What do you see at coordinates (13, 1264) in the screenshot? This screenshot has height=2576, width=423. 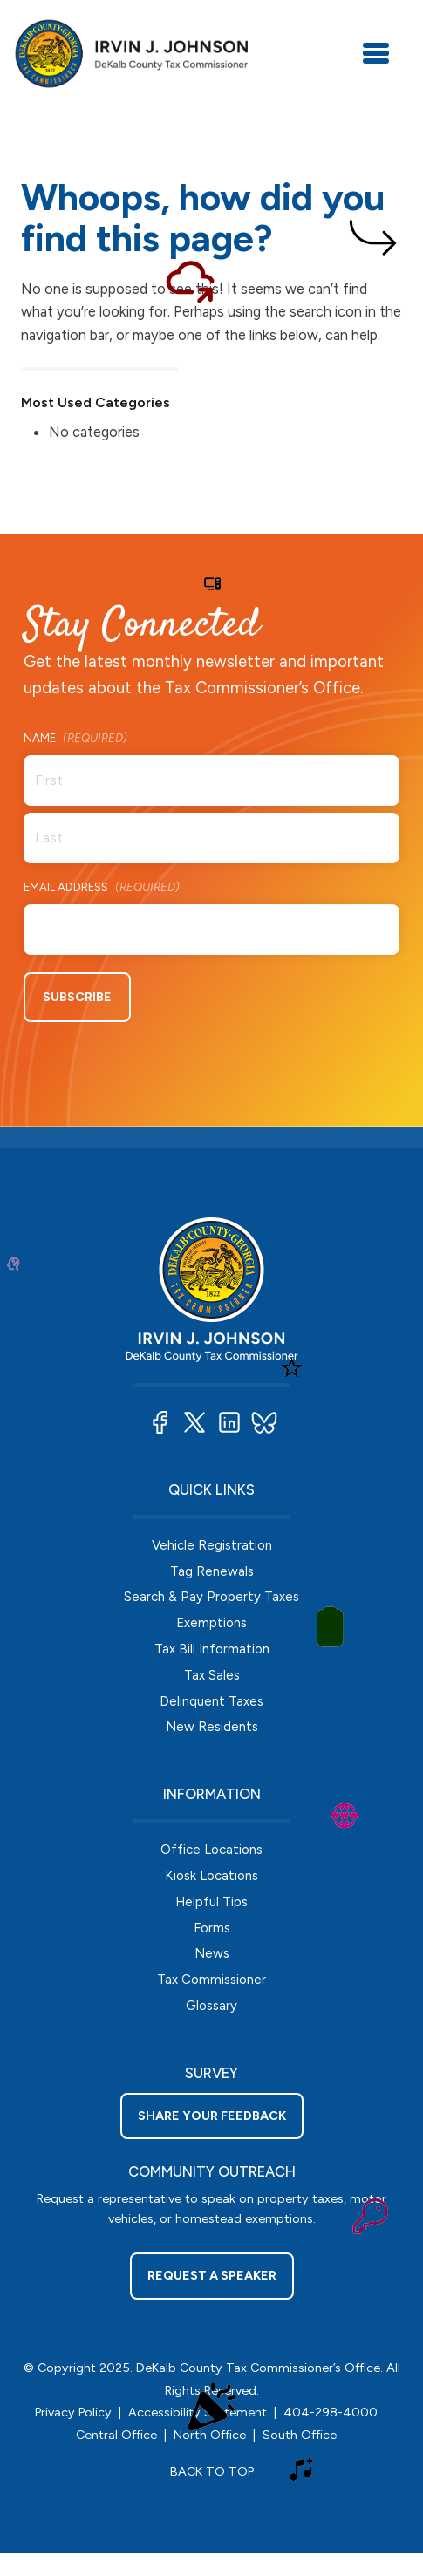 I see `access AI or machine learning features` at bounding box center [13, 1264].